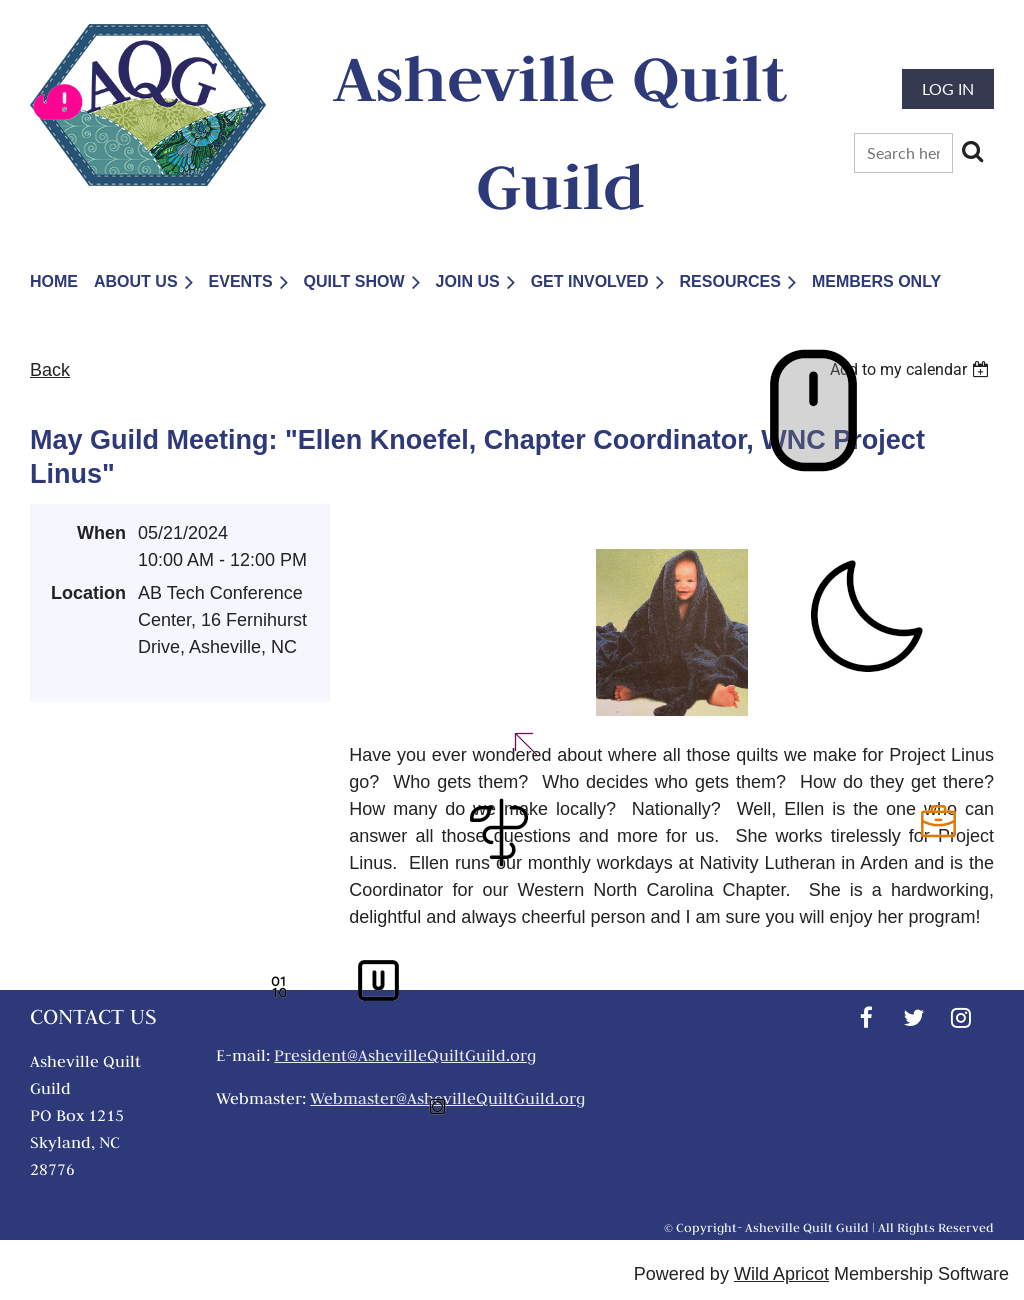 The height and width of the screenshot is (1300, 1024). I want to click on toggle dark mode or night theme, so click(863, 619).